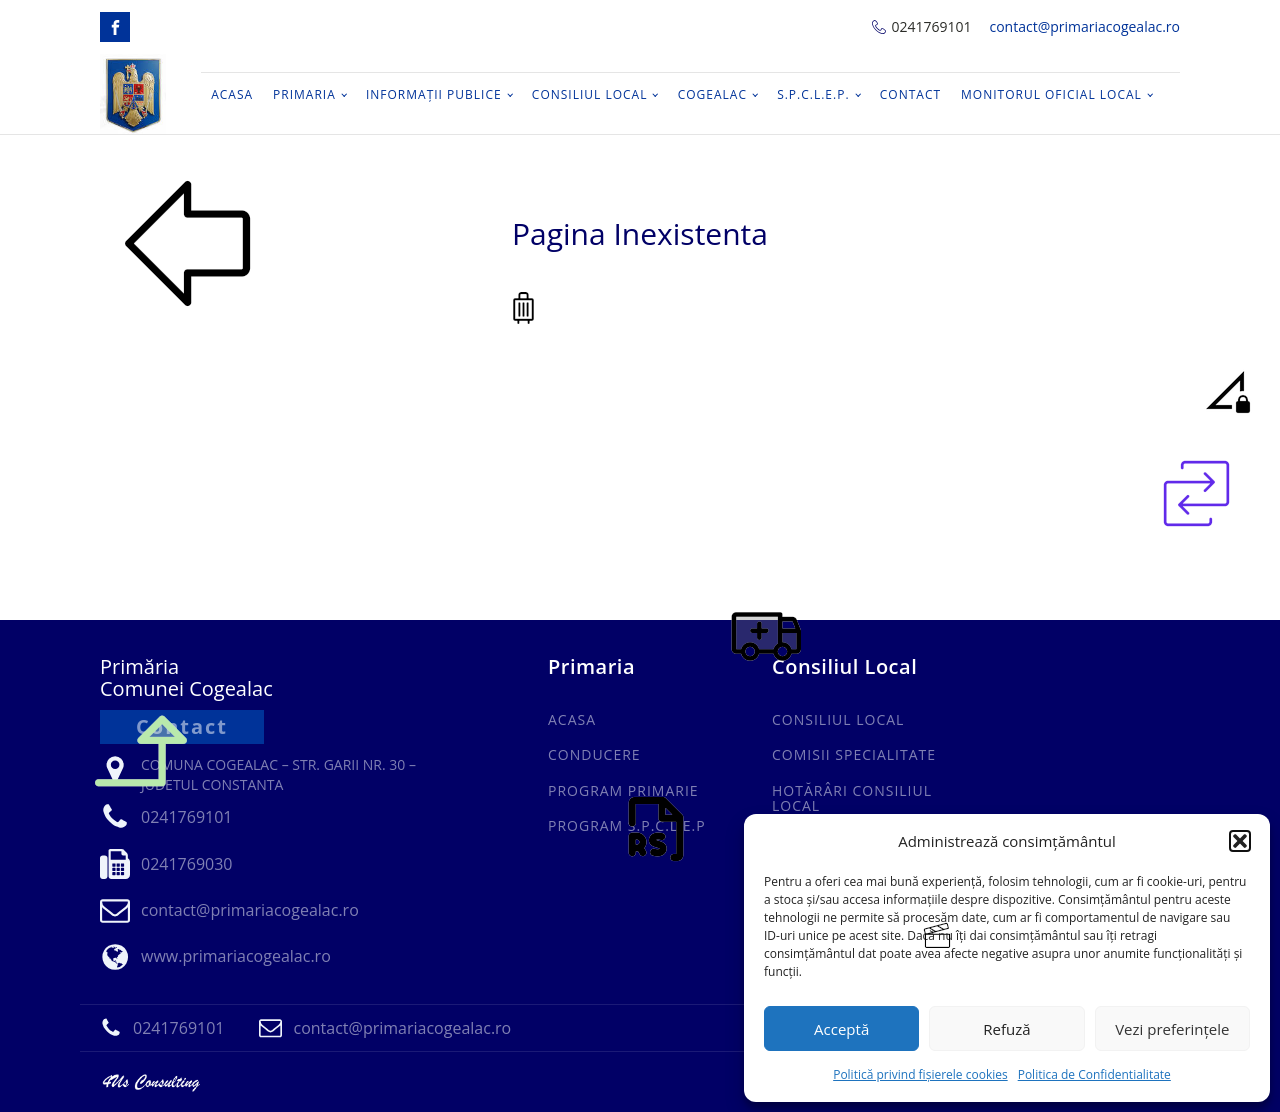  What do you see at coordinates (937, 936) in the screenshot?
I see `access video or movie content` at bounding box center [937, 936].